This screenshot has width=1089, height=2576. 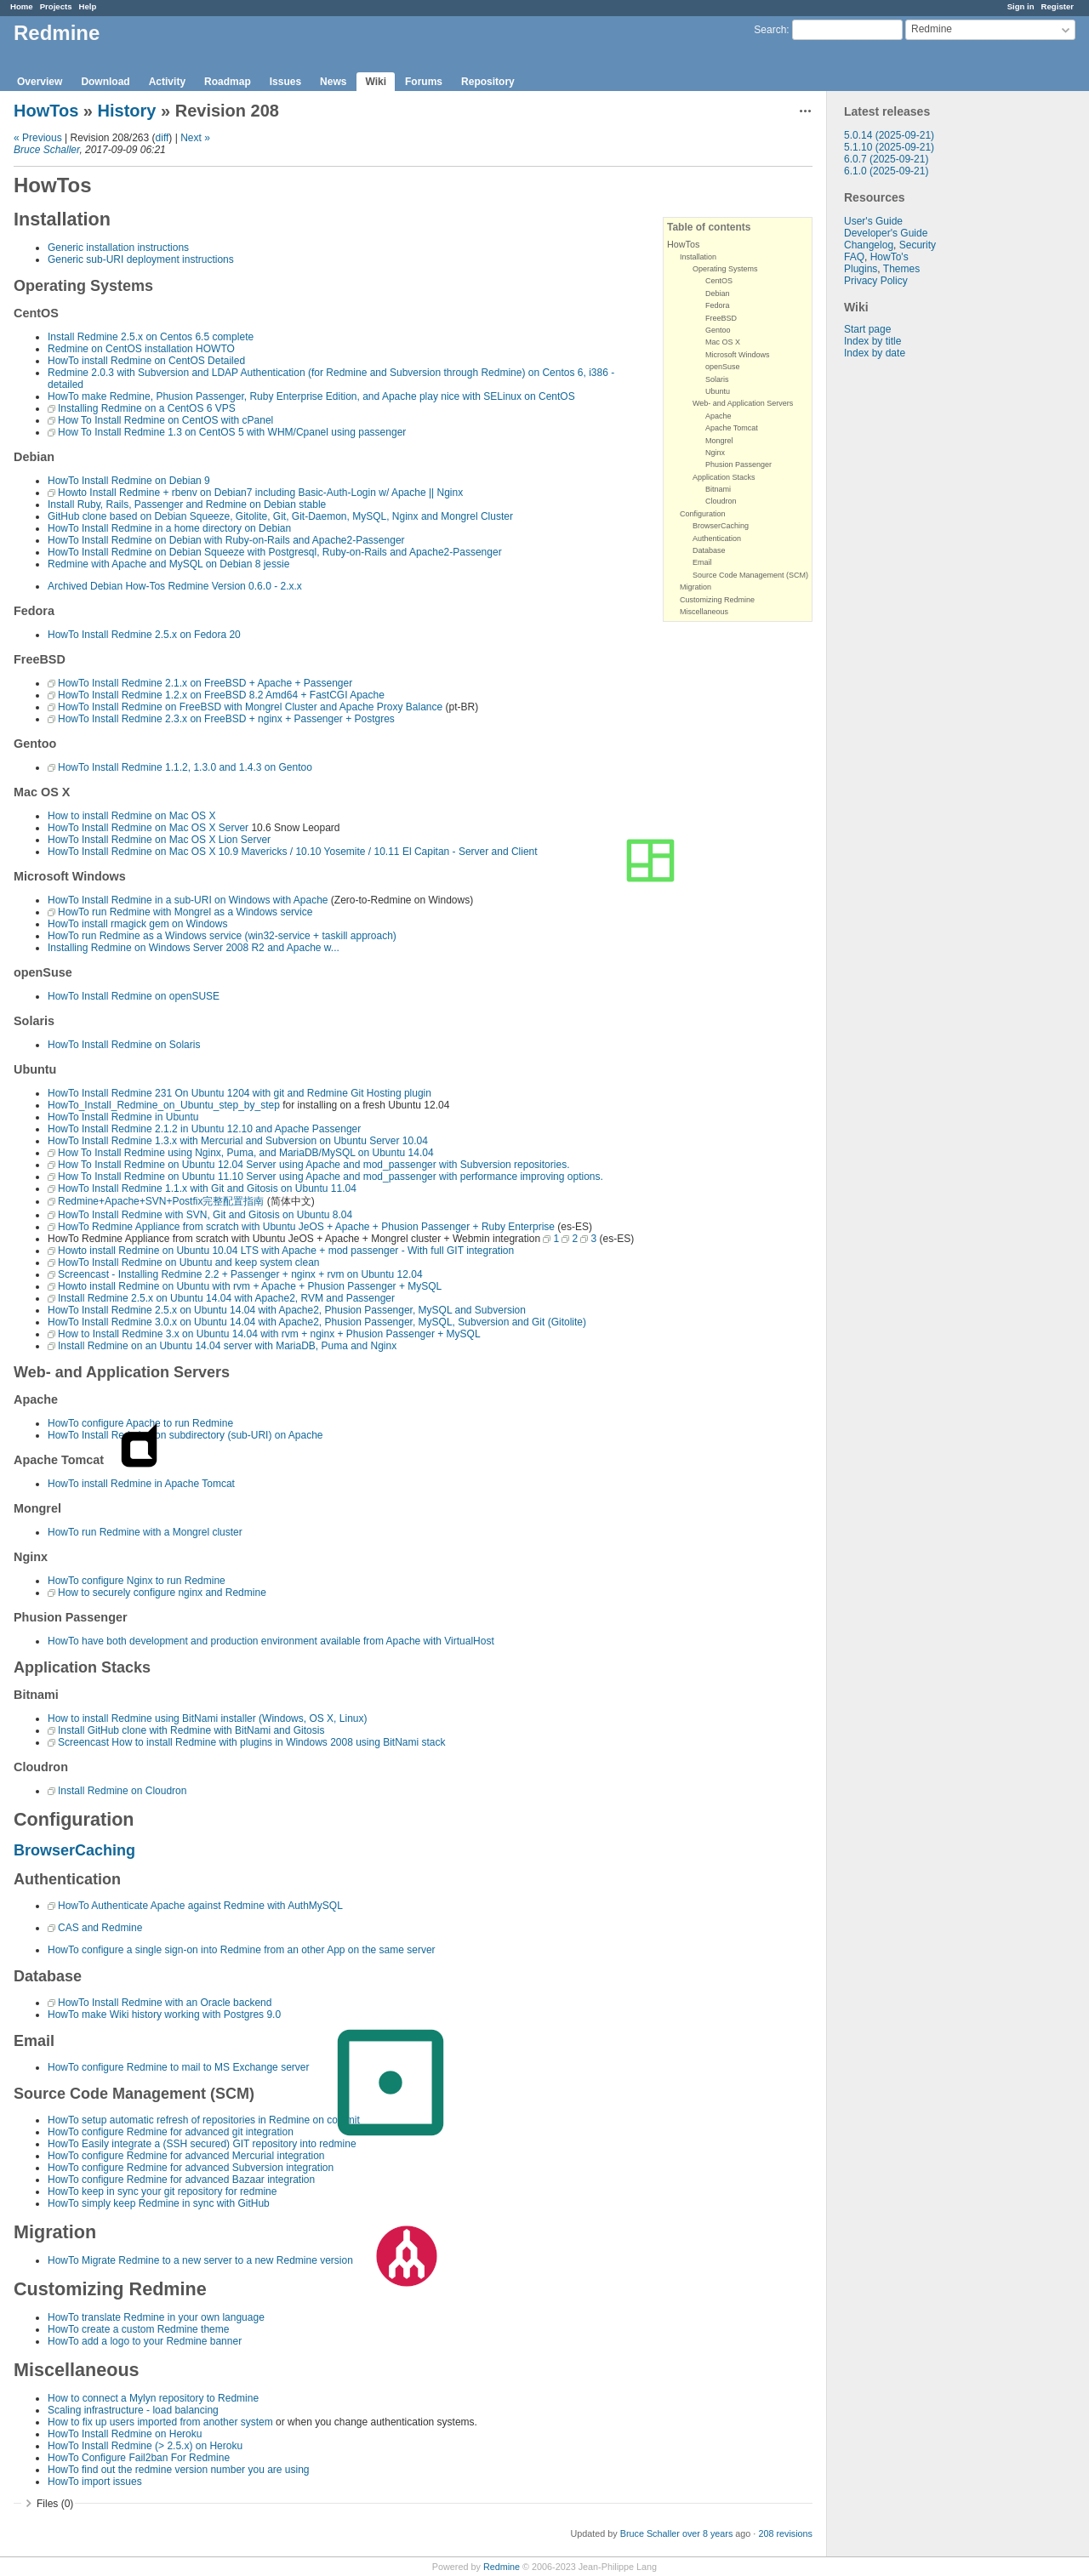 What do you see at coordinates (139, 1445) in the screenshot?
I see `dashcube brand logo` at bounding box center [139, 1445].